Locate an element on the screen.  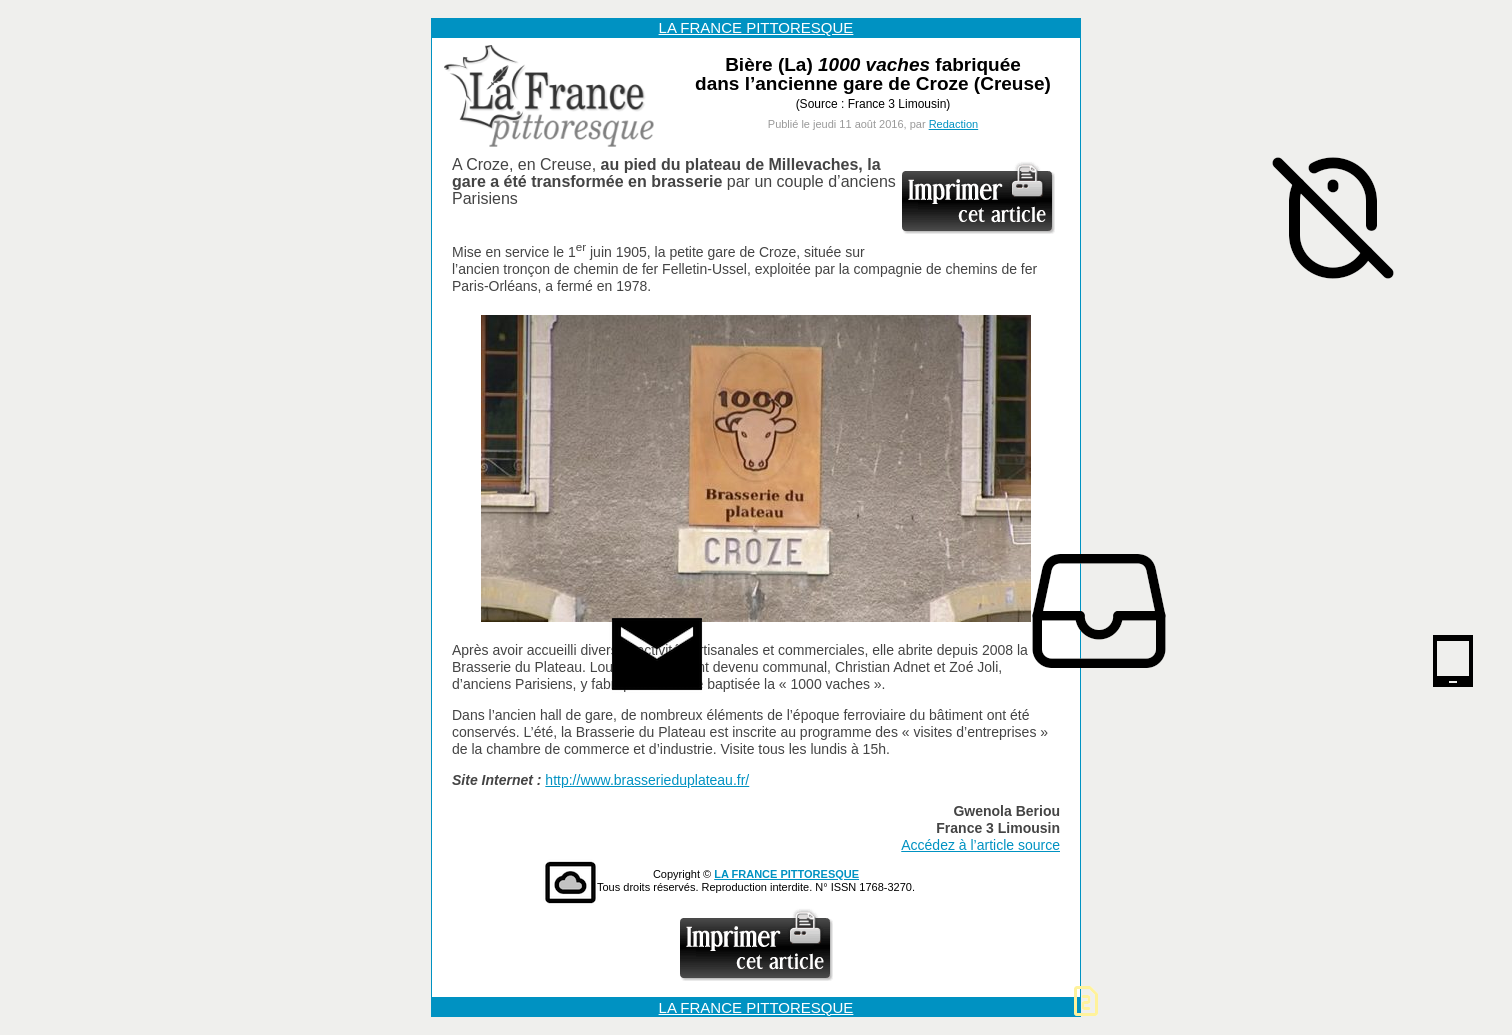
open your email inbox is located at coordinates (657, 654).